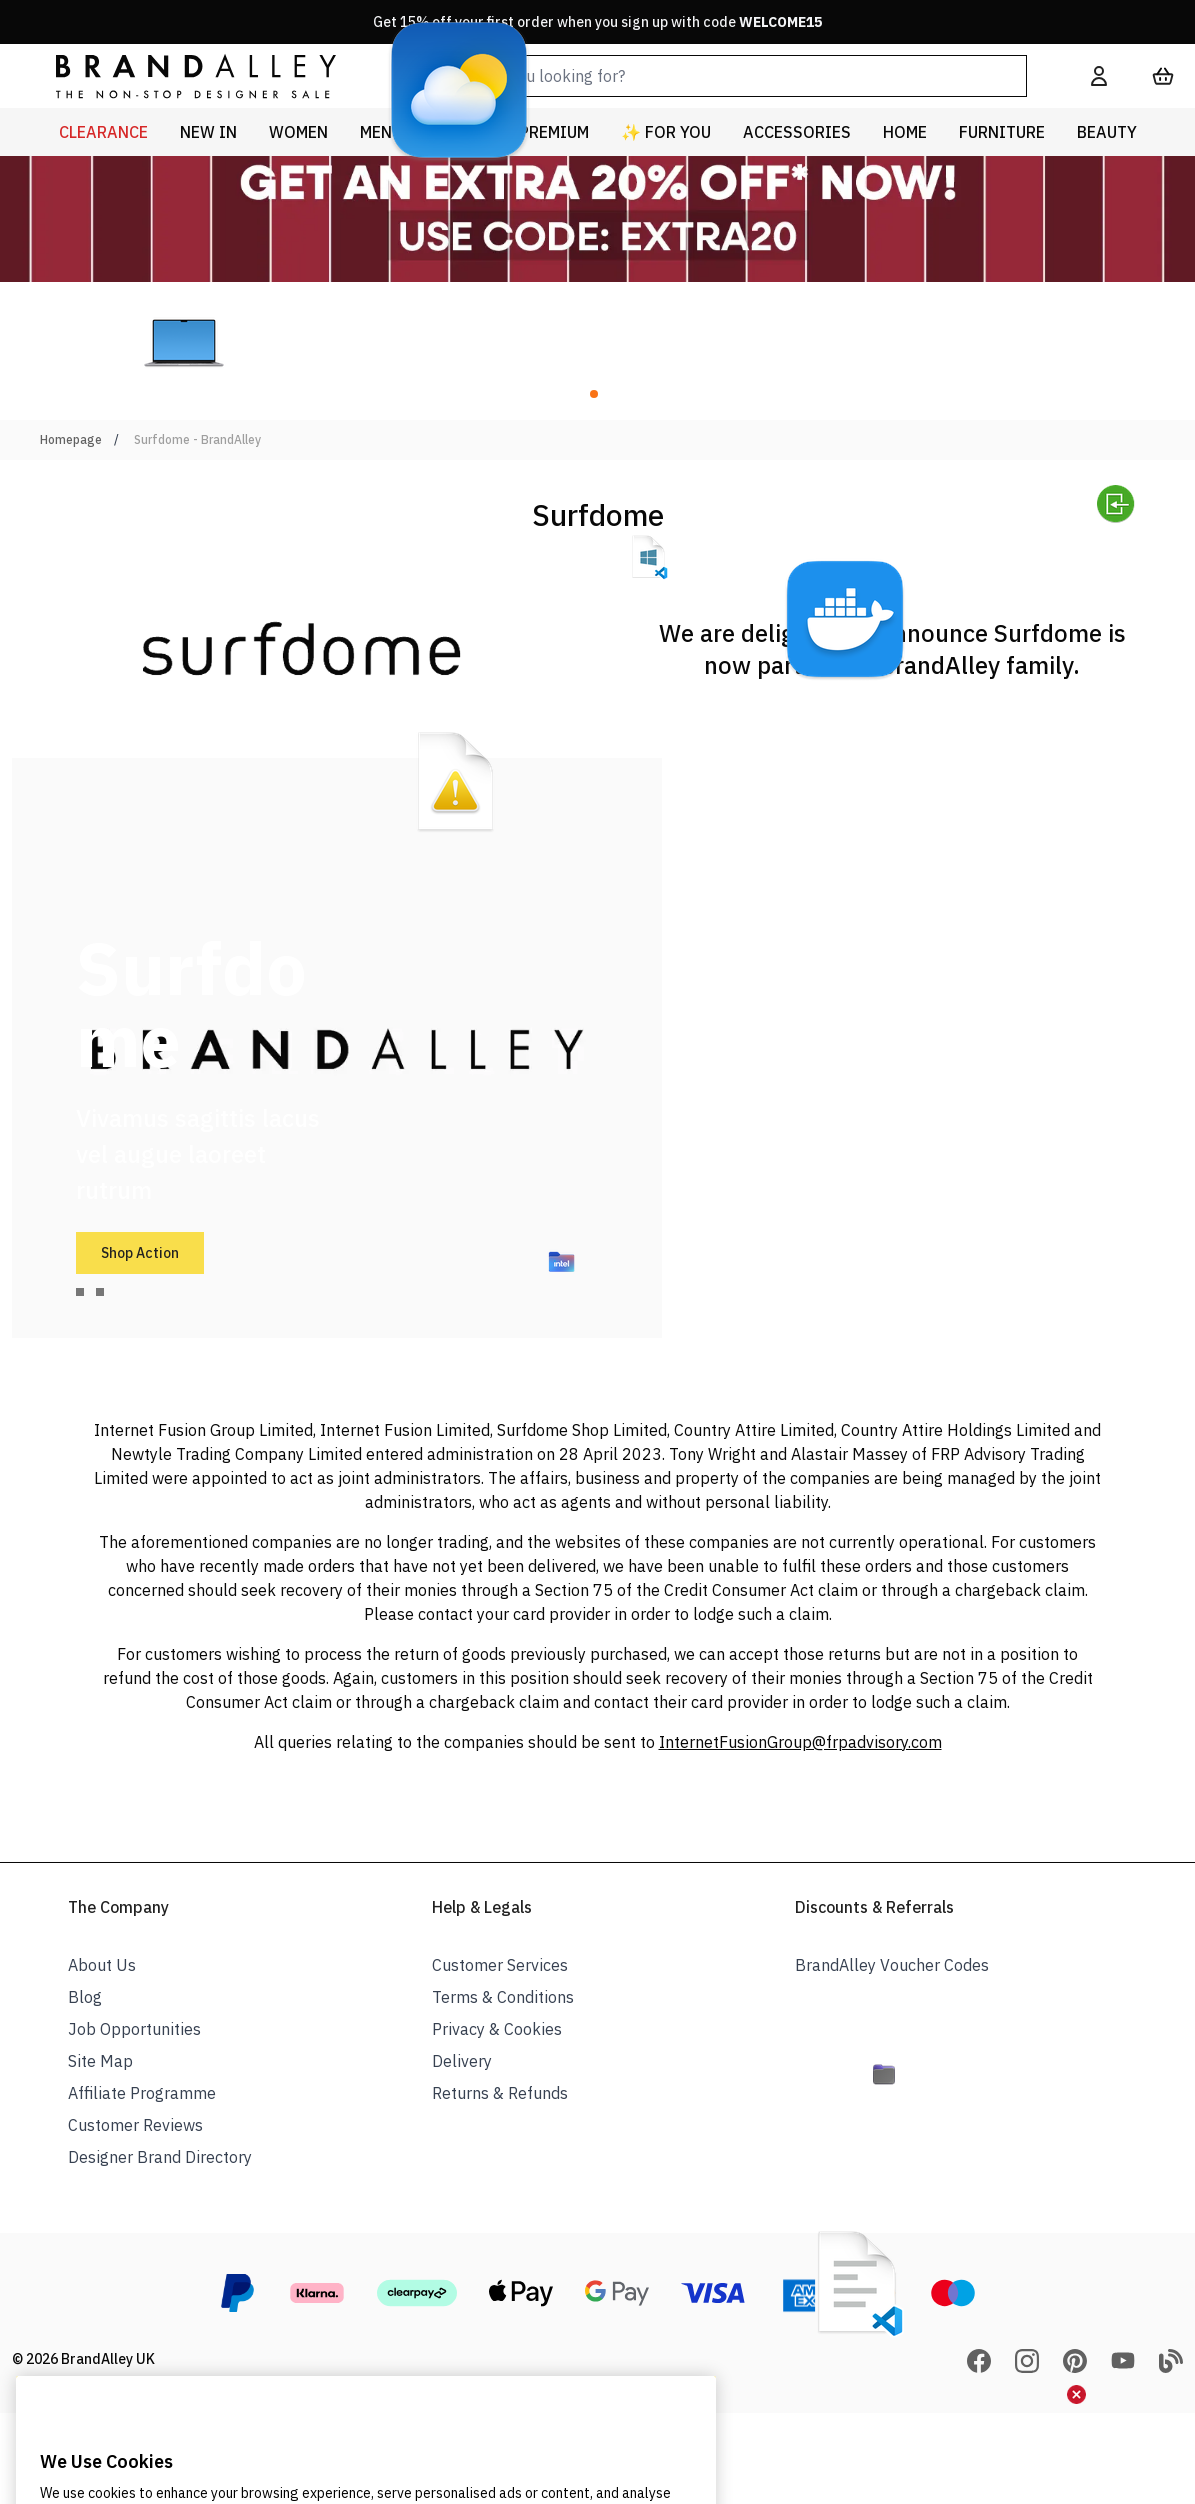 This screenshot has width=1195, height=2504. What do you see at coordinates (455, 783) in the screenshot?
I see `report a problem or issue with a file` at bounding box center [455, 783].